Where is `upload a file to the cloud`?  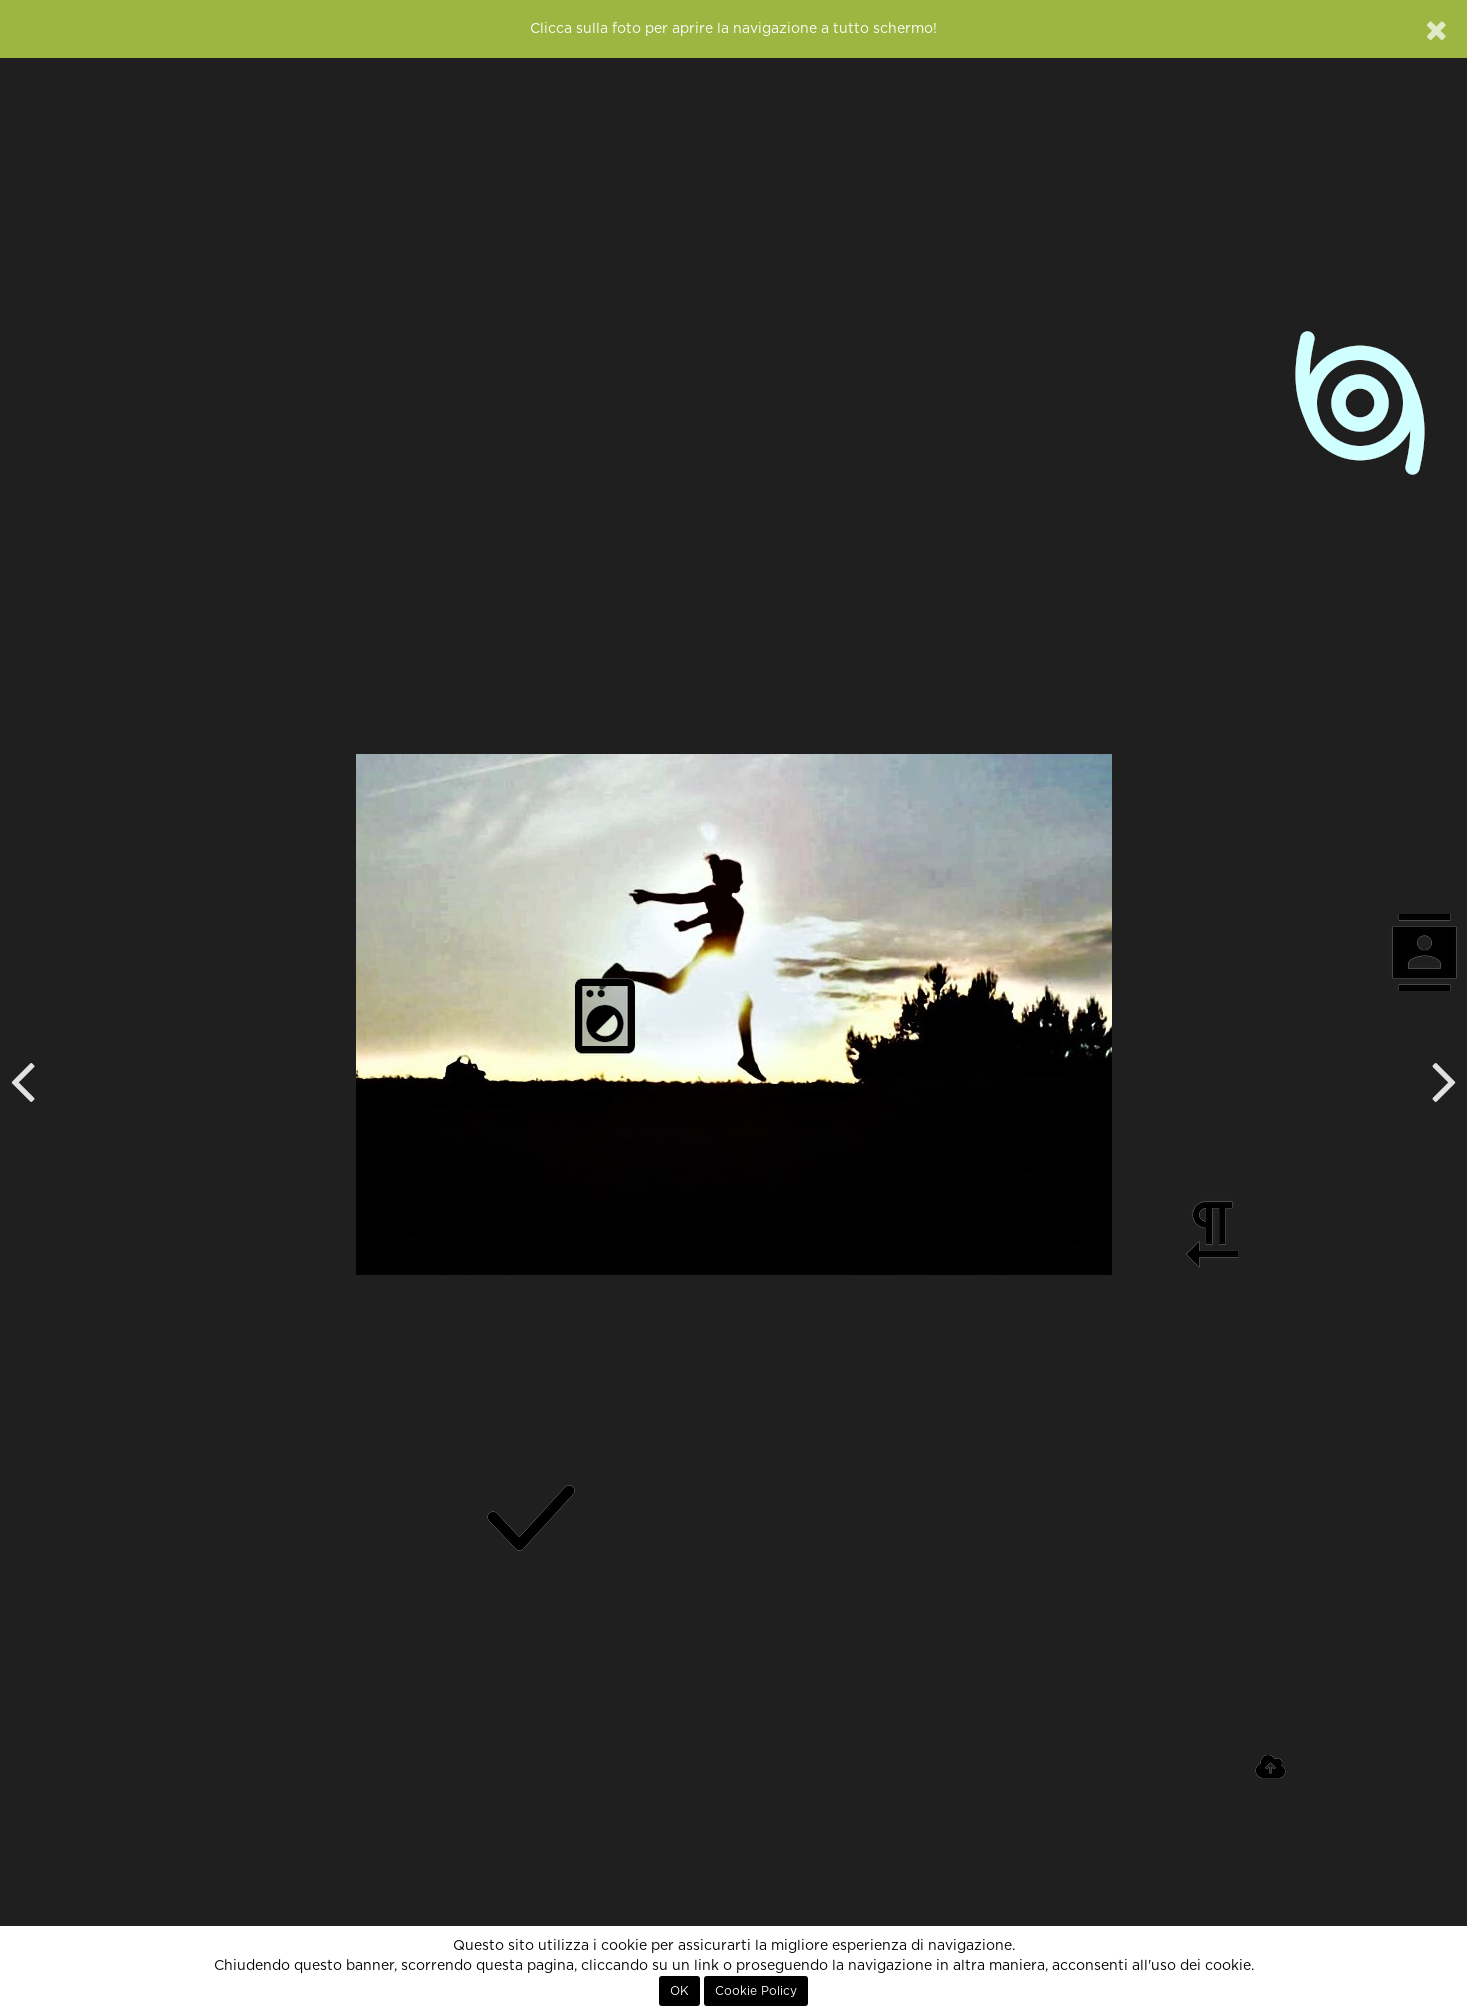 upload a file to the cloud is located at coordinates (1270, 1766).